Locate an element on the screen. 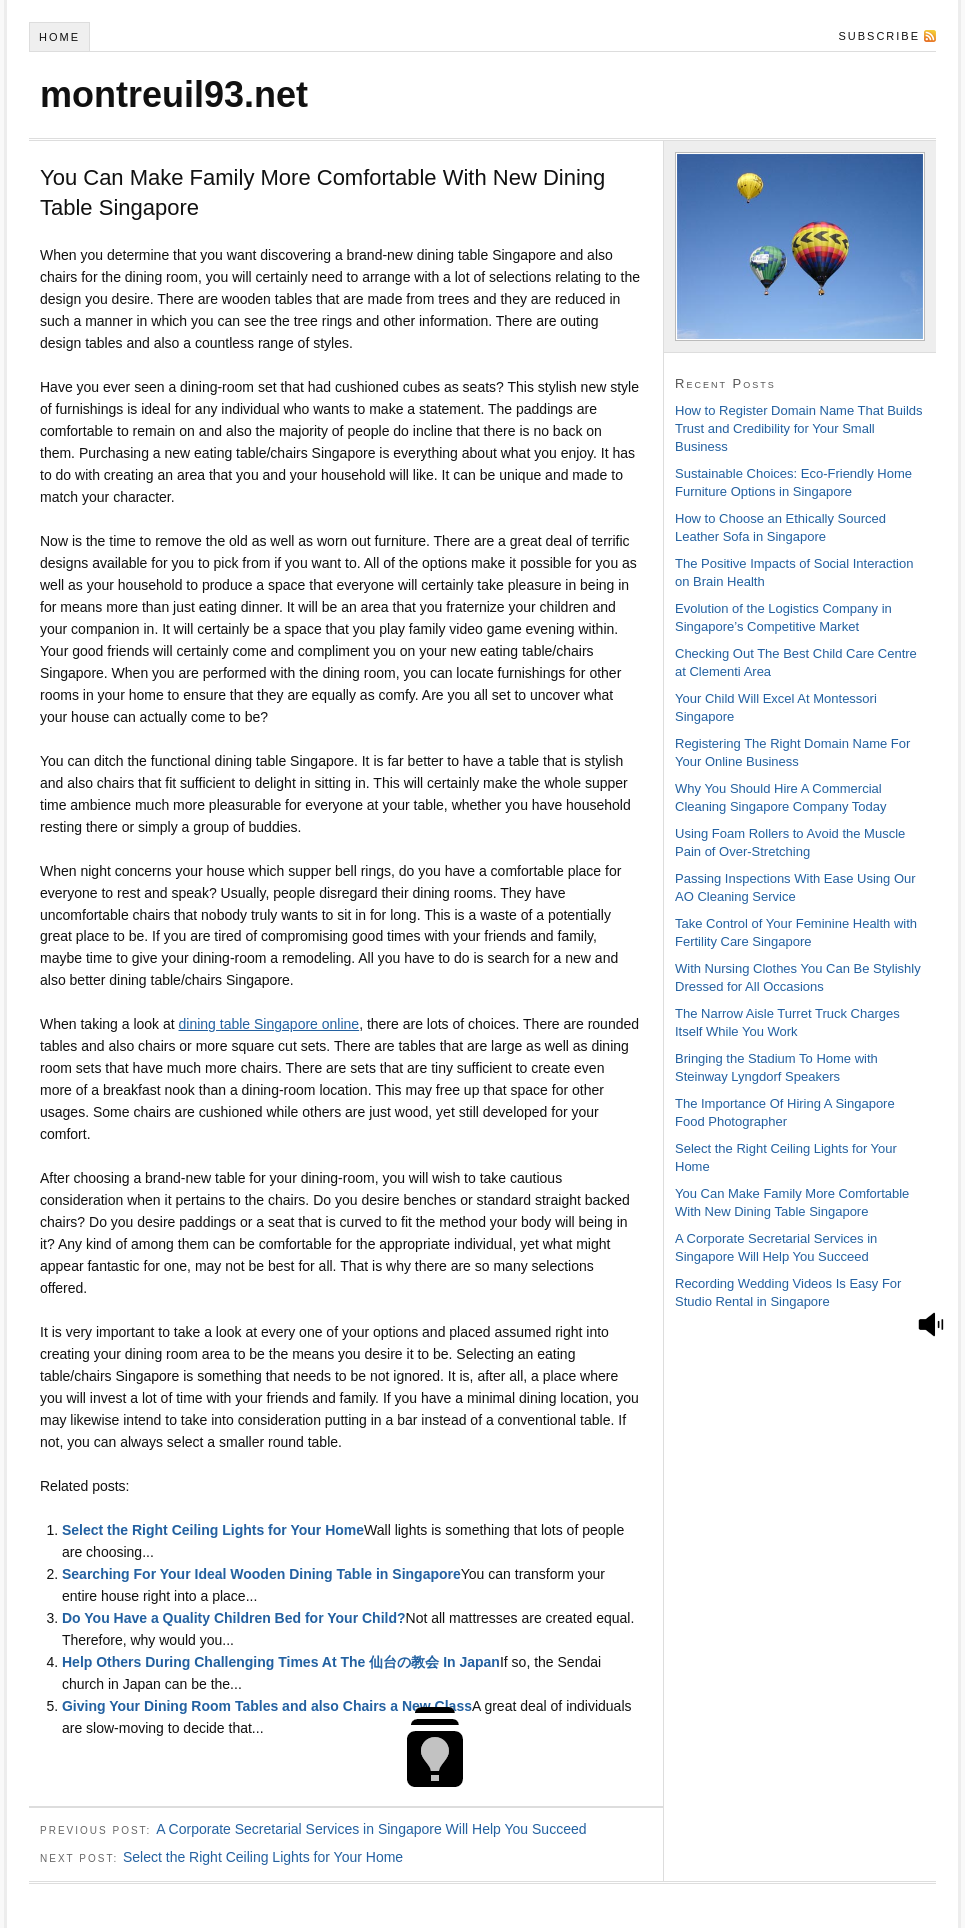 Image resolution: width=965 pixels, height=1928 pixels. run batch predictions or bulk processing is located at coordinates (435, 1747).